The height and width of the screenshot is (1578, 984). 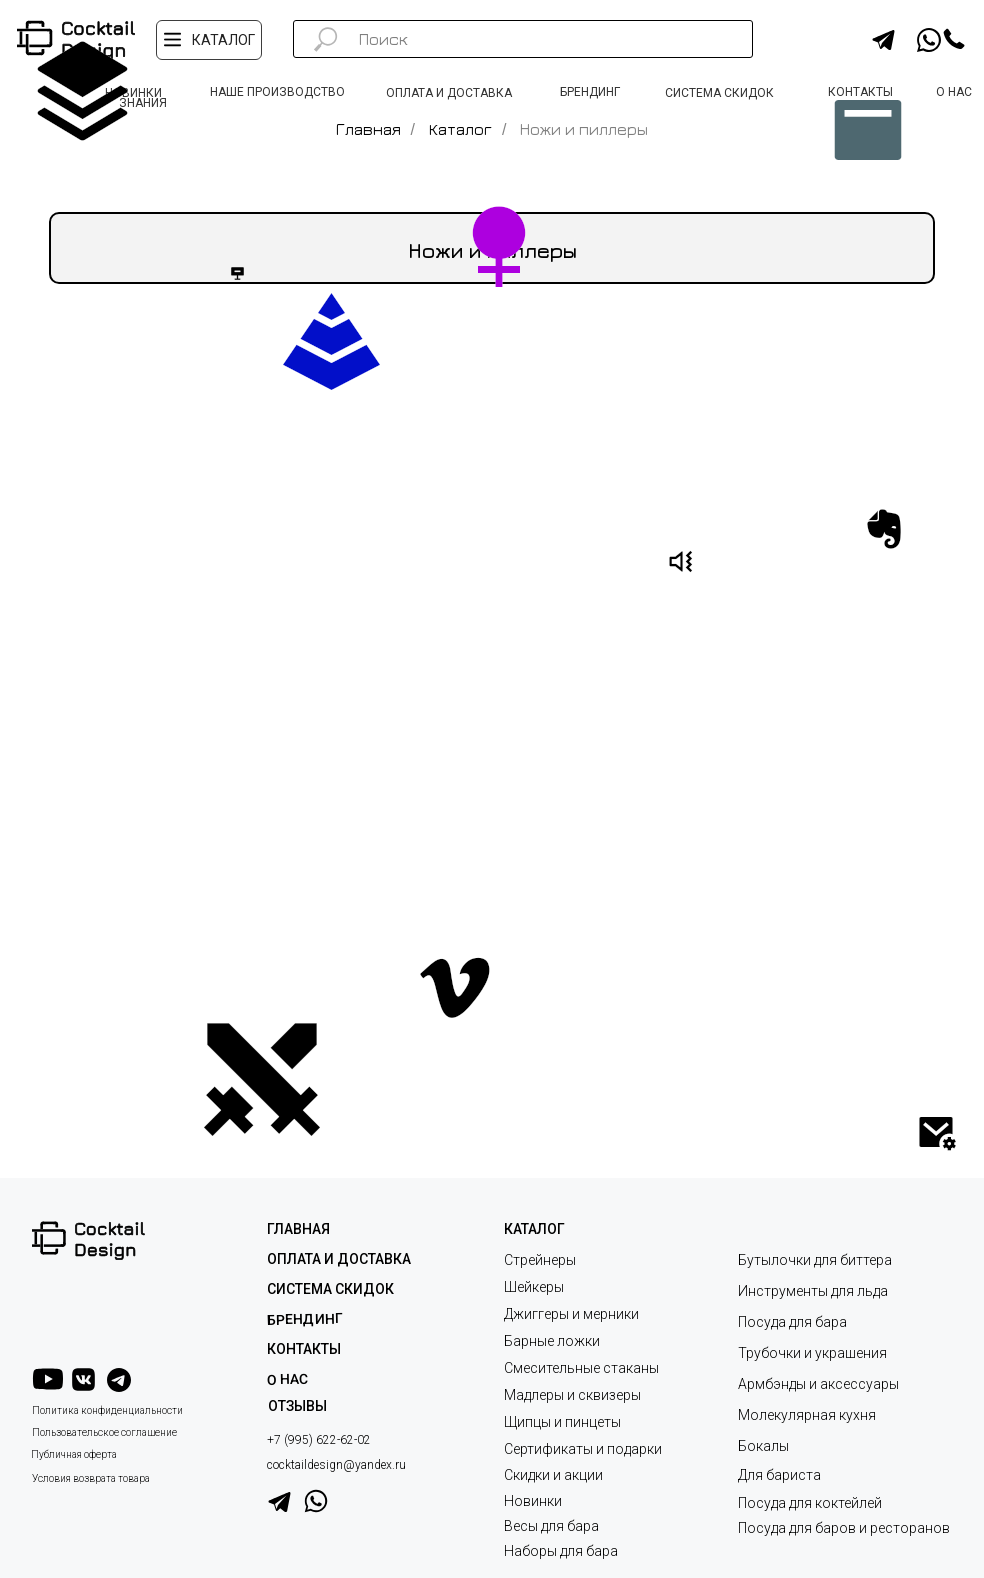 What do you see at coordinates (82, 92) in the screenshot?
I see `view stacked layers or content` at bounding box center [82, 92].